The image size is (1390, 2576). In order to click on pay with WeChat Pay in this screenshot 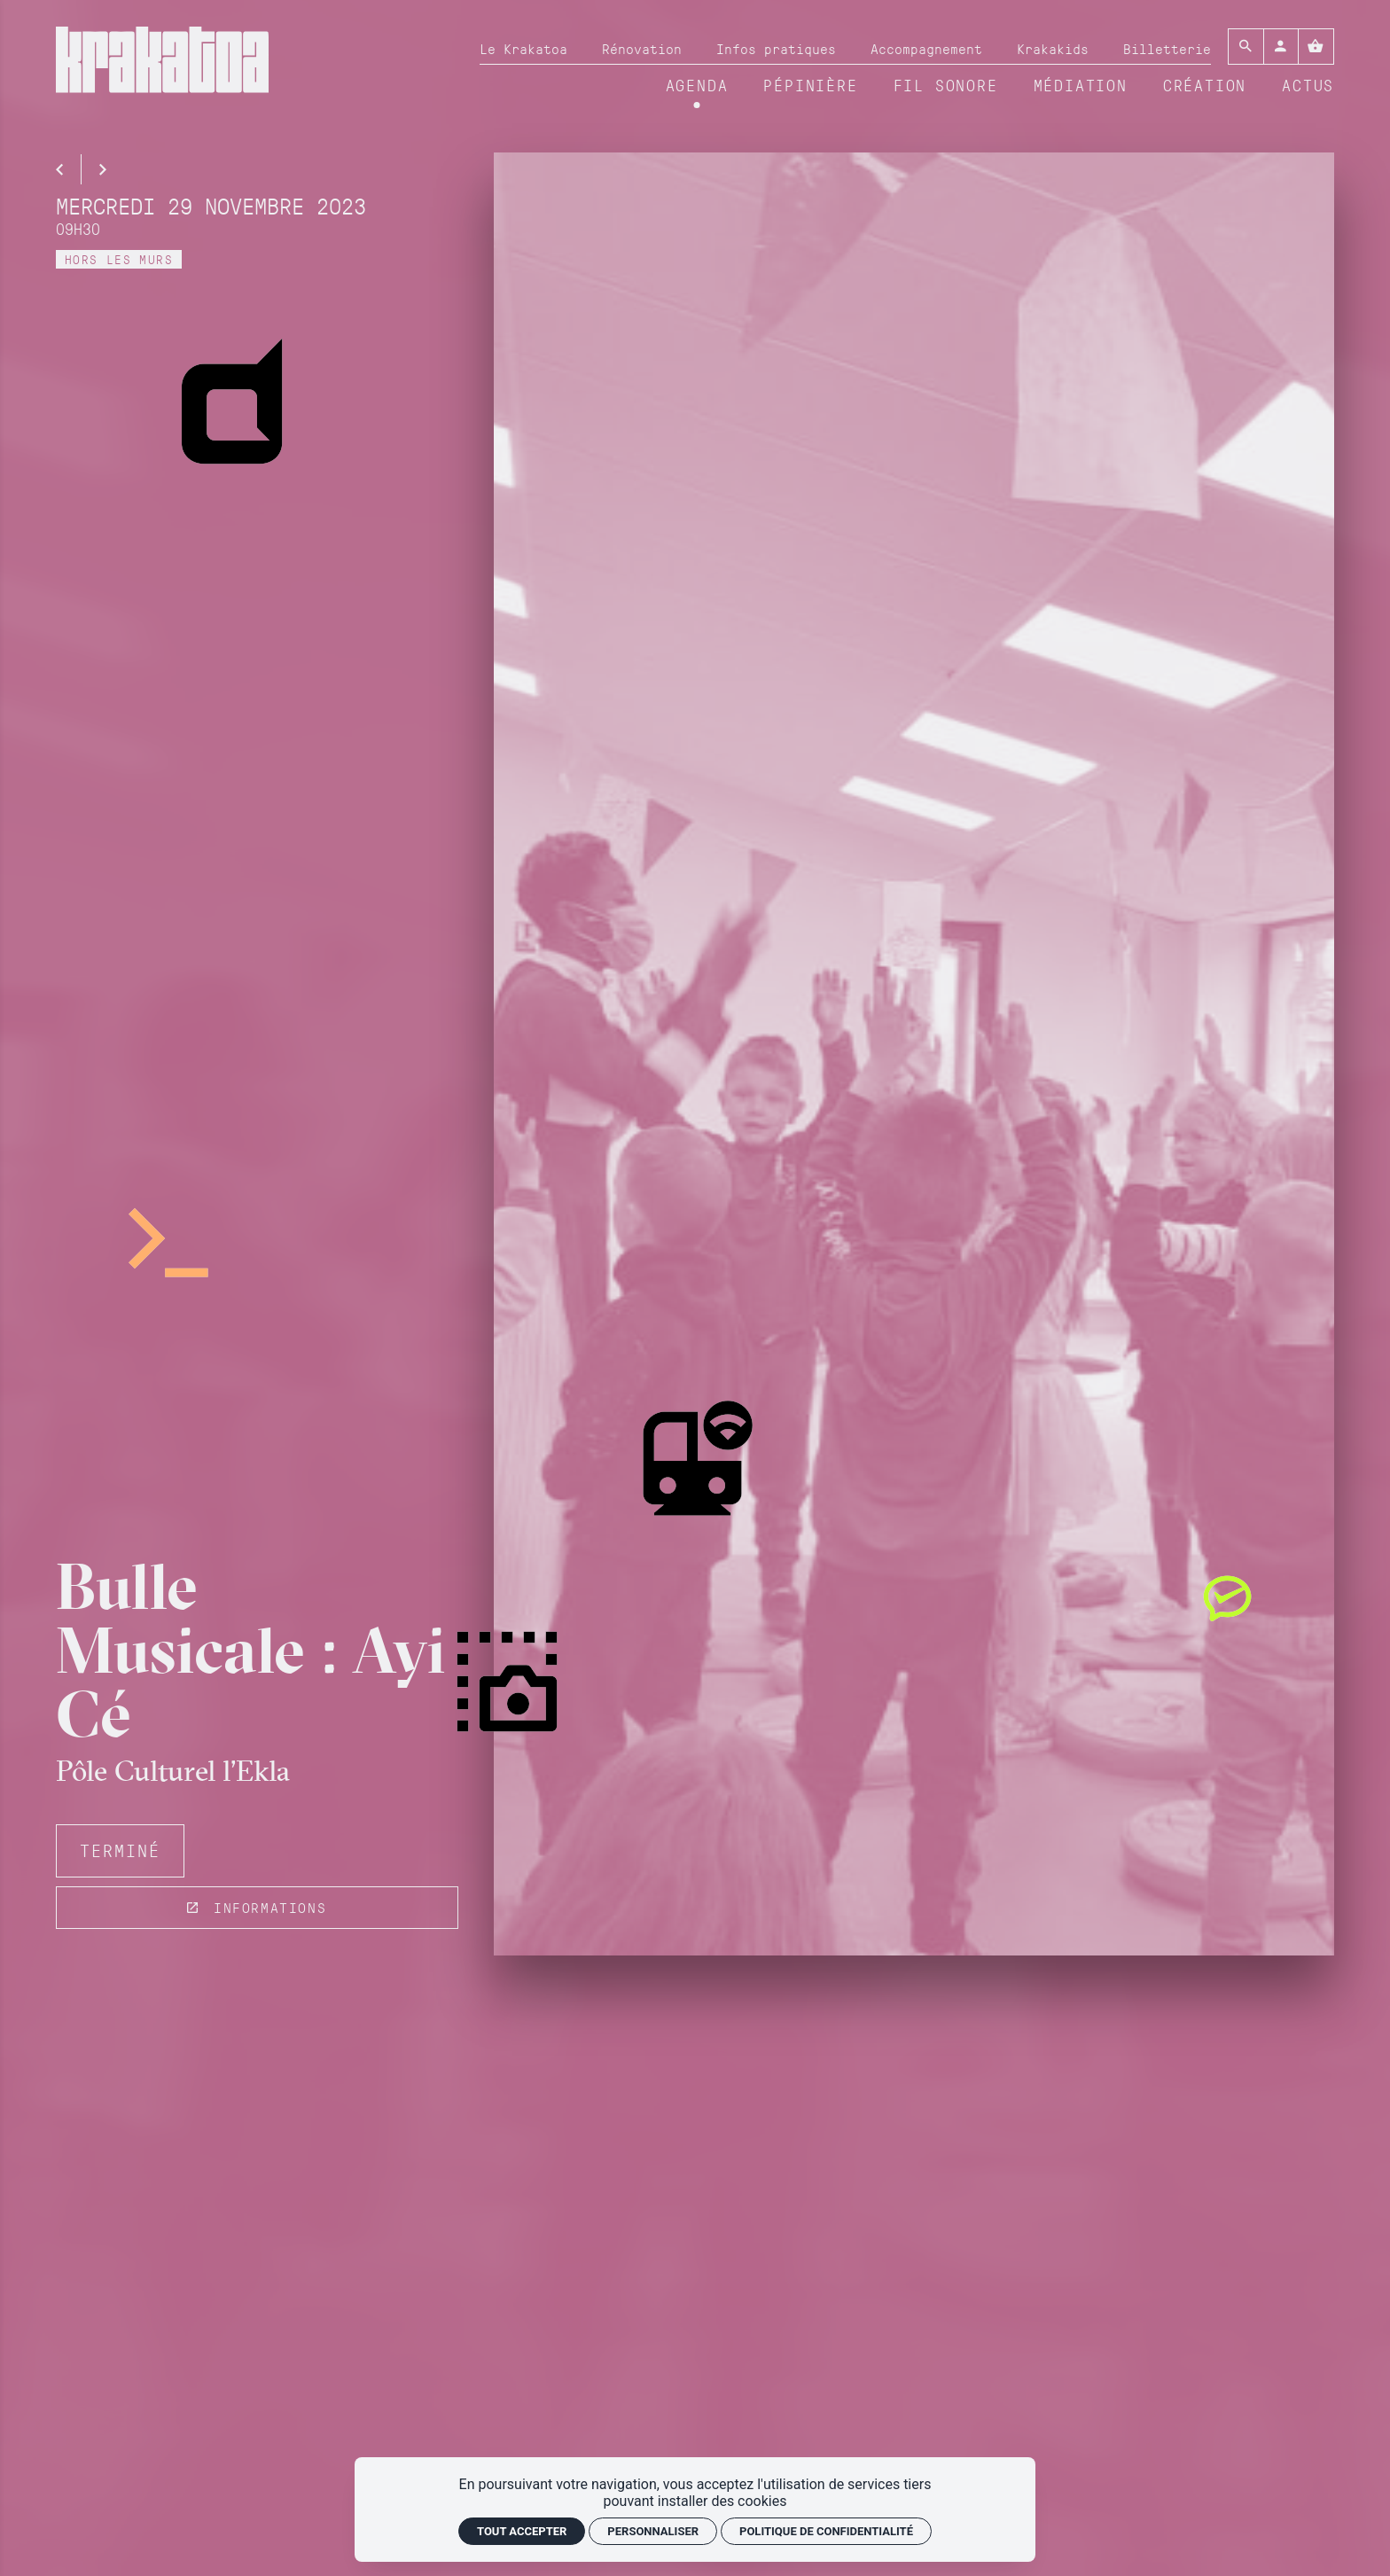, I will do `click(1227, 1596)`.